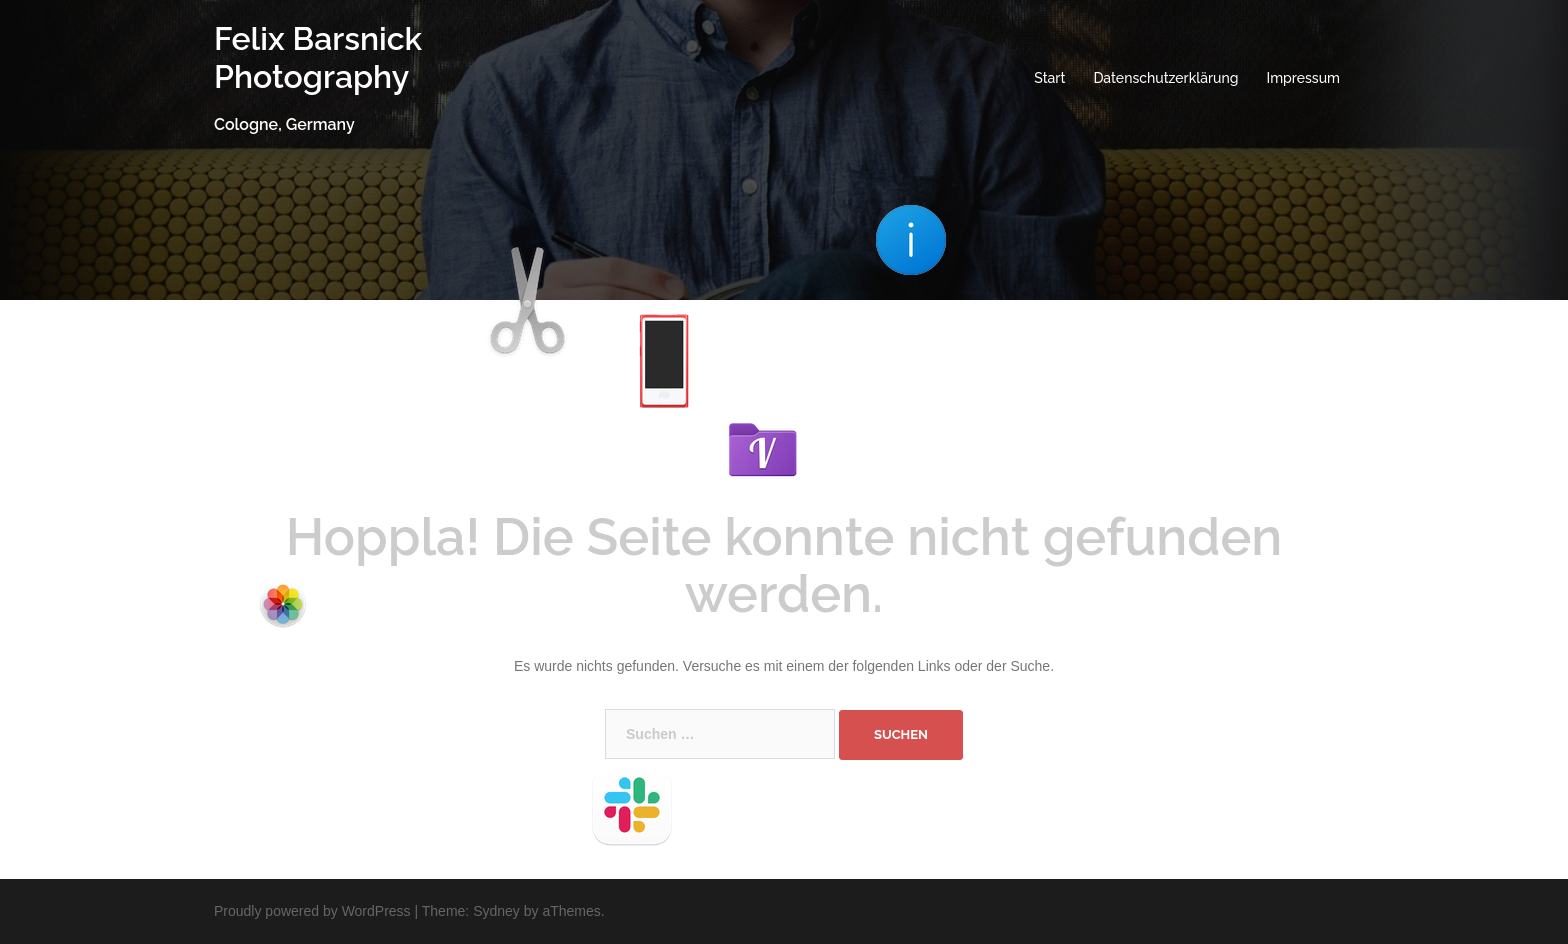 The image size is (1568, 944). I want to click on iPod nano device in red, so click(664, 361).